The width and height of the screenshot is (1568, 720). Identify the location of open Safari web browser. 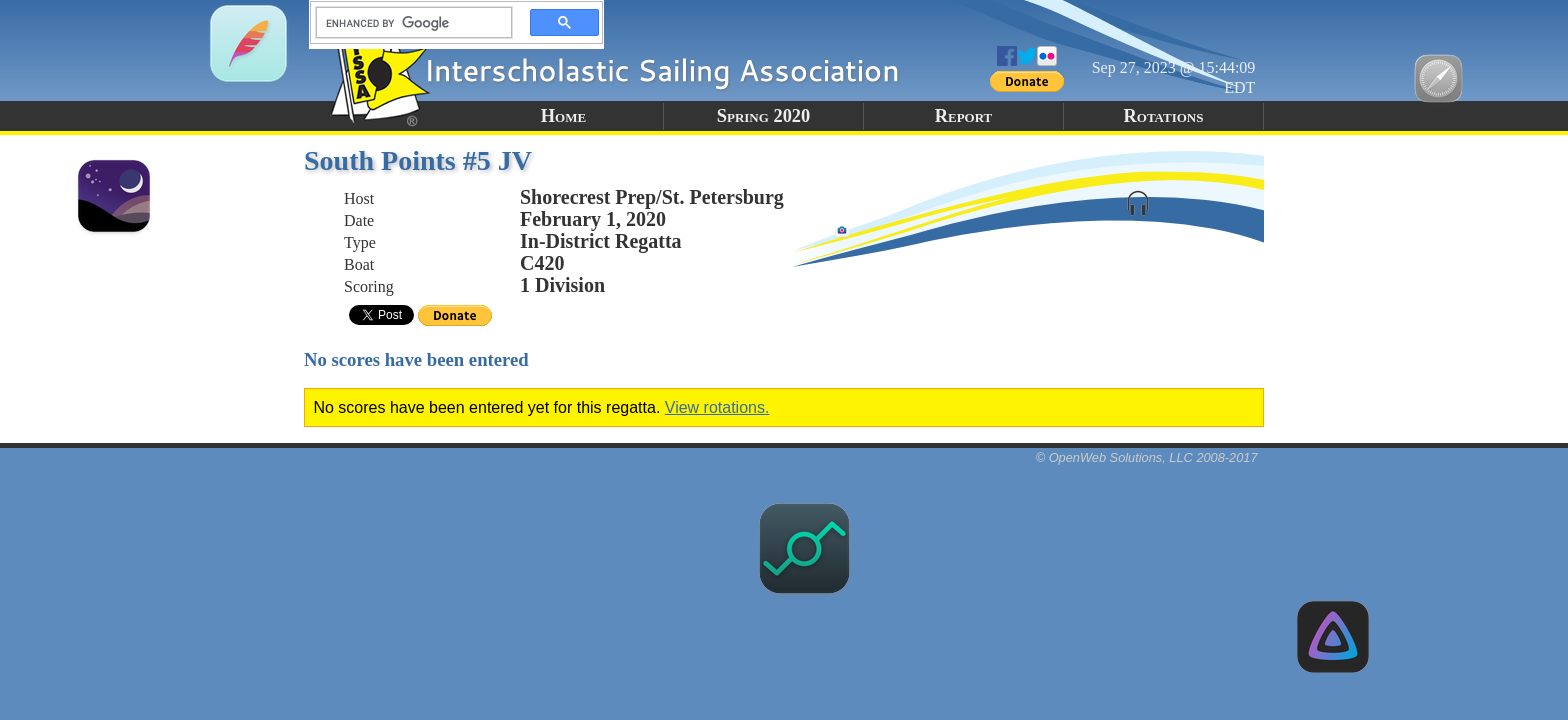
(1438, 78).